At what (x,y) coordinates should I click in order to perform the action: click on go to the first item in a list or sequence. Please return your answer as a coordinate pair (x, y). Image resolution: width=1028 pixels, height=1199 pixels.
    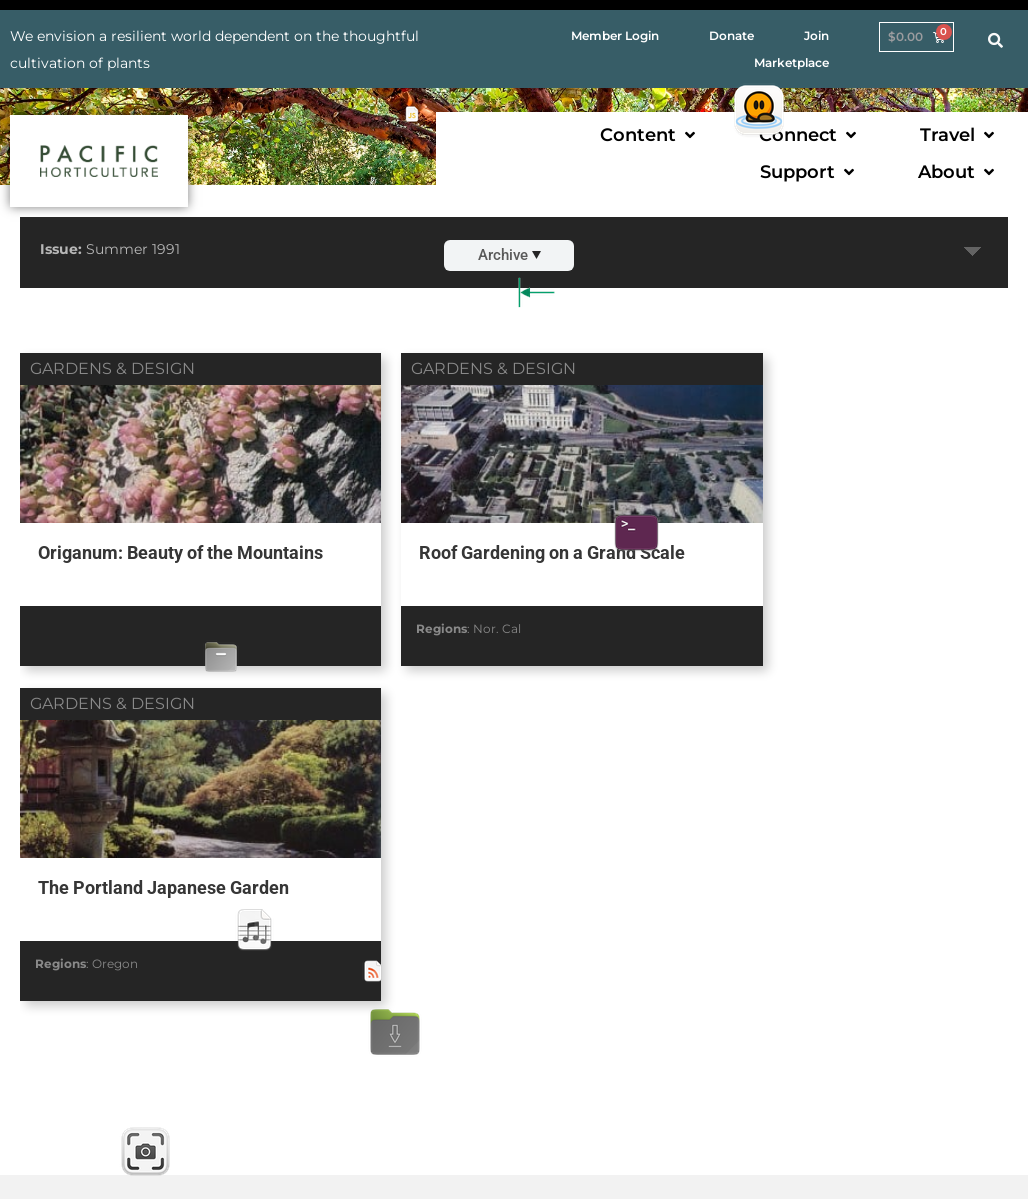
    Looking at the image, I should click on (536, 292).